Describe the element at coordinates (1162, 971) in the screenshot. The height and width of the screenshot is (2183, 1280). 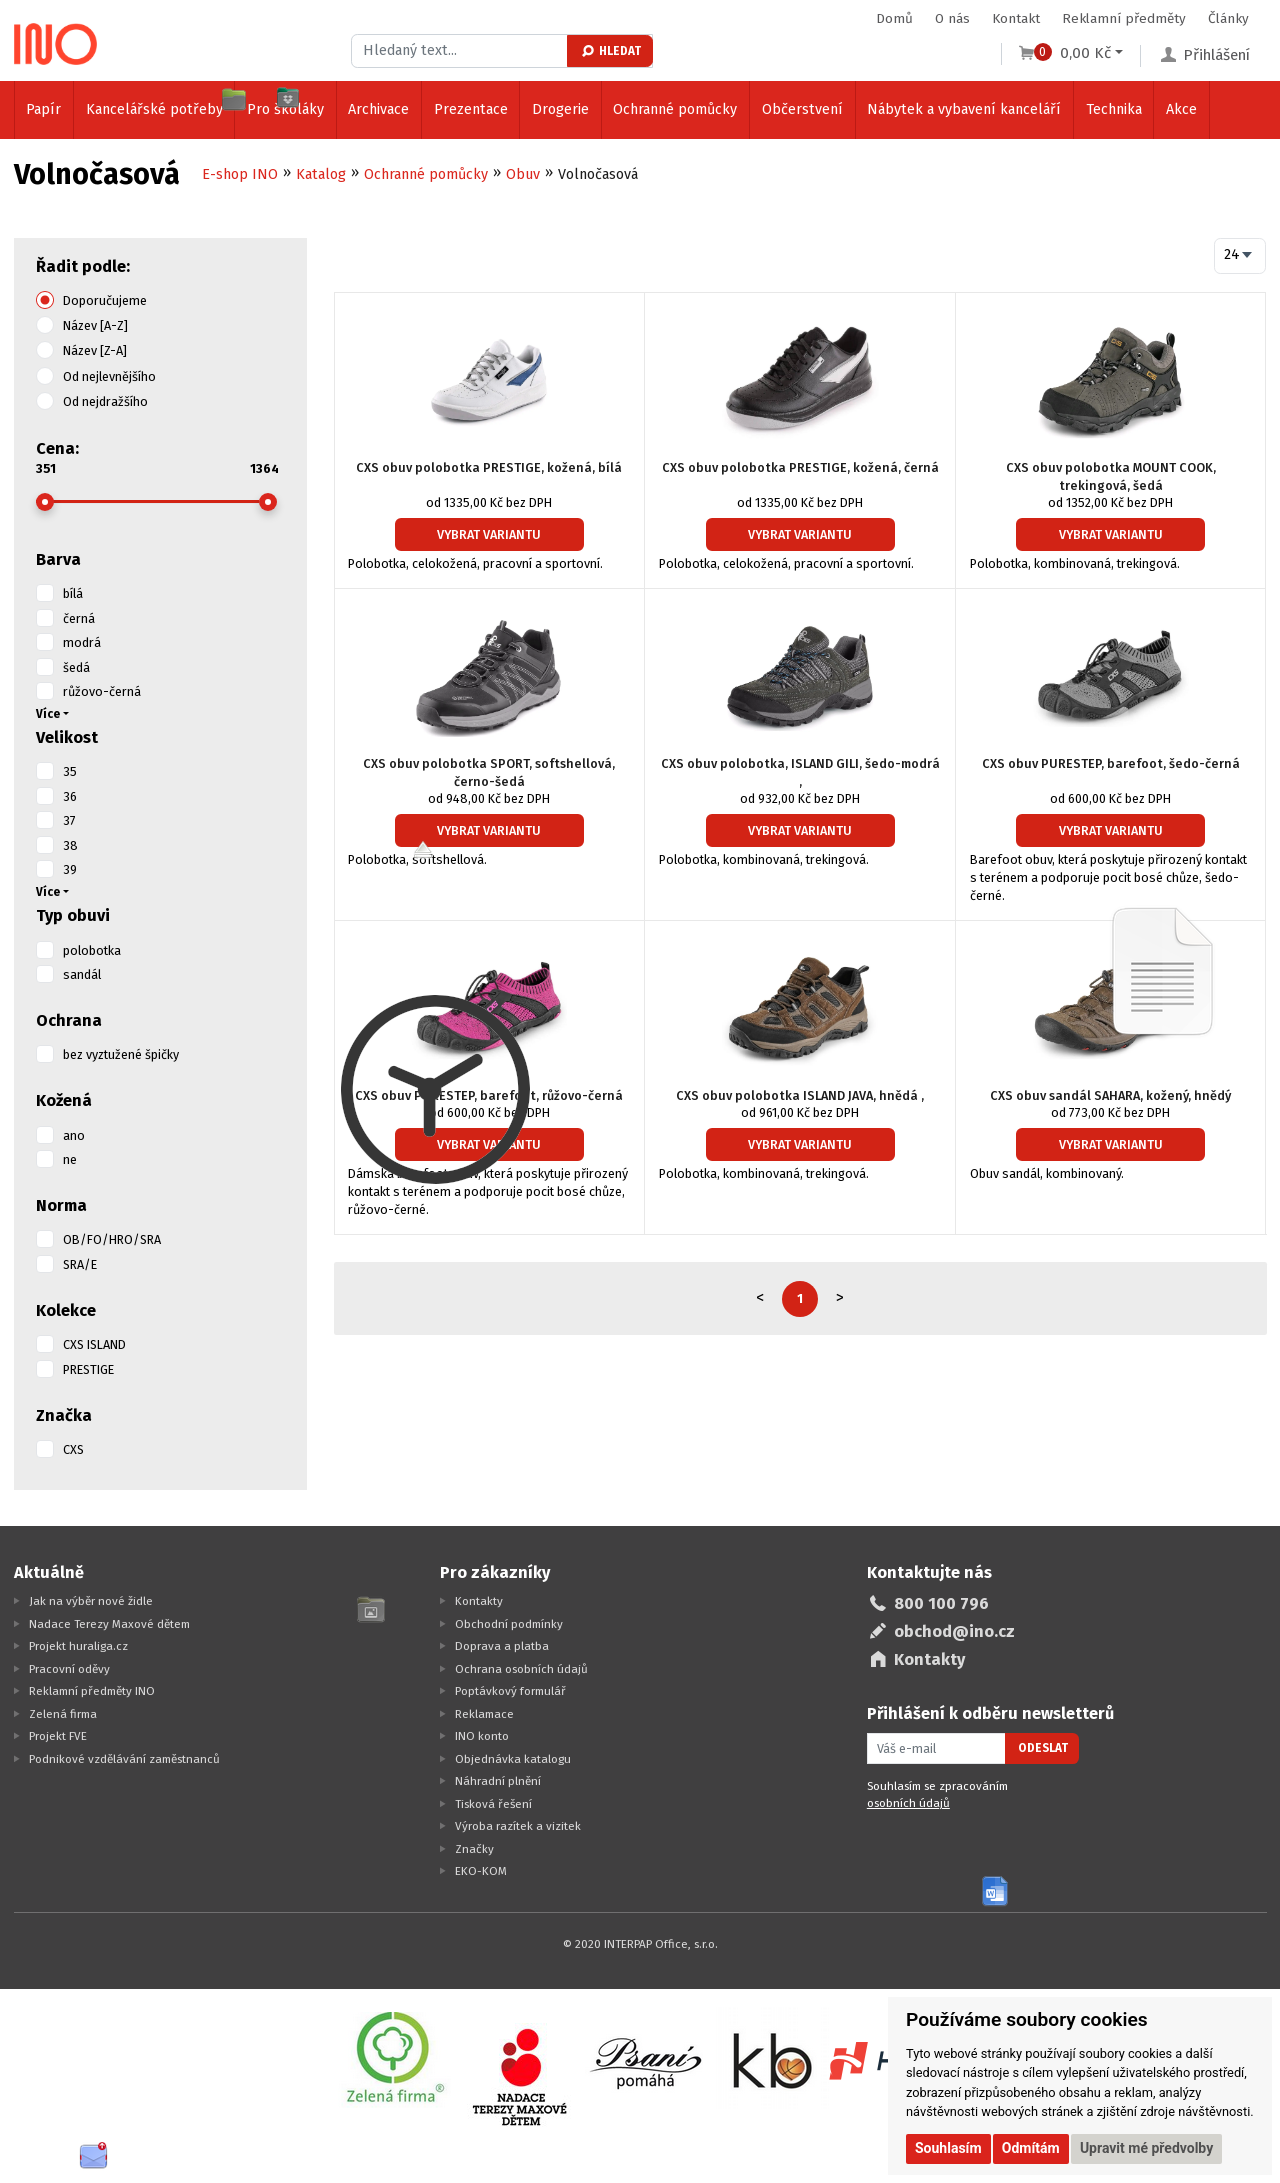
I see `open a text document` at that location.